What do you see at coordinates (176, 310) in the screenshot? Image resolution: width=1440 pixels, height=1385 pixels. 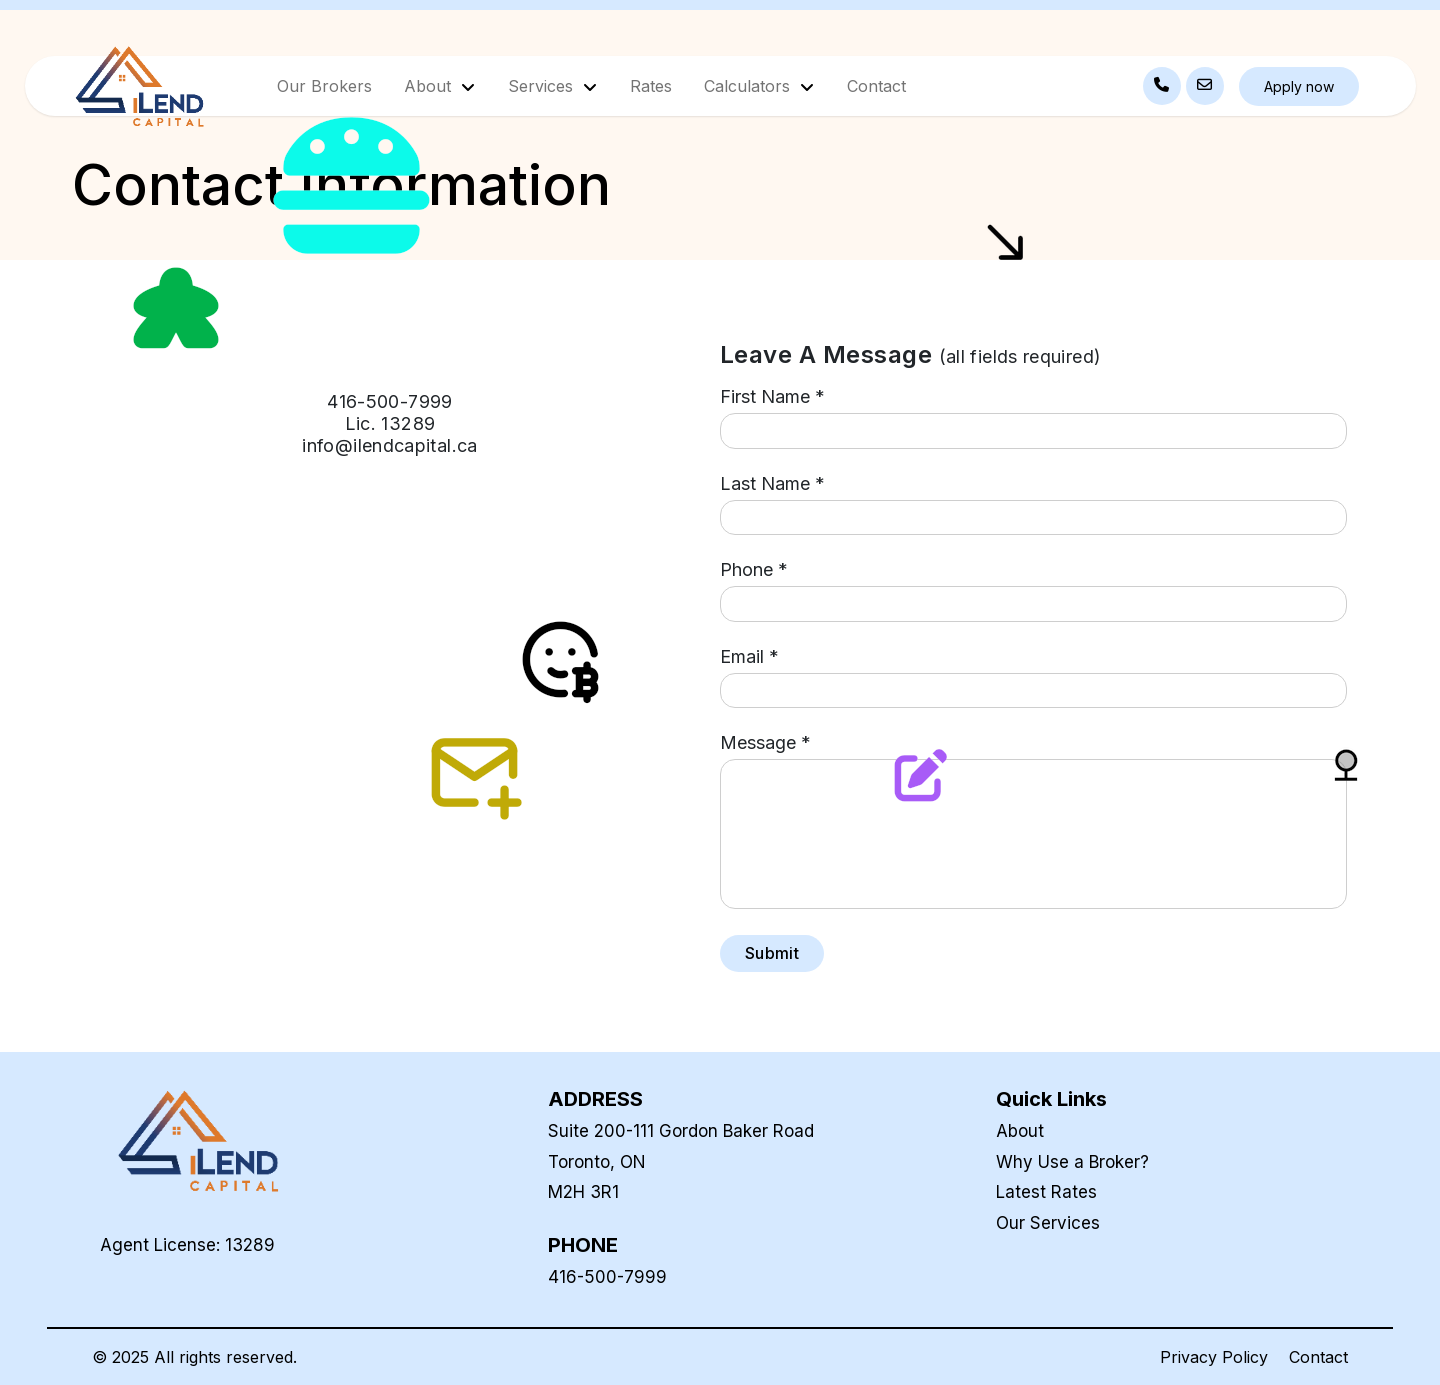 I see `access board game or tabletop gaming features` at bounding box center [176, 310].